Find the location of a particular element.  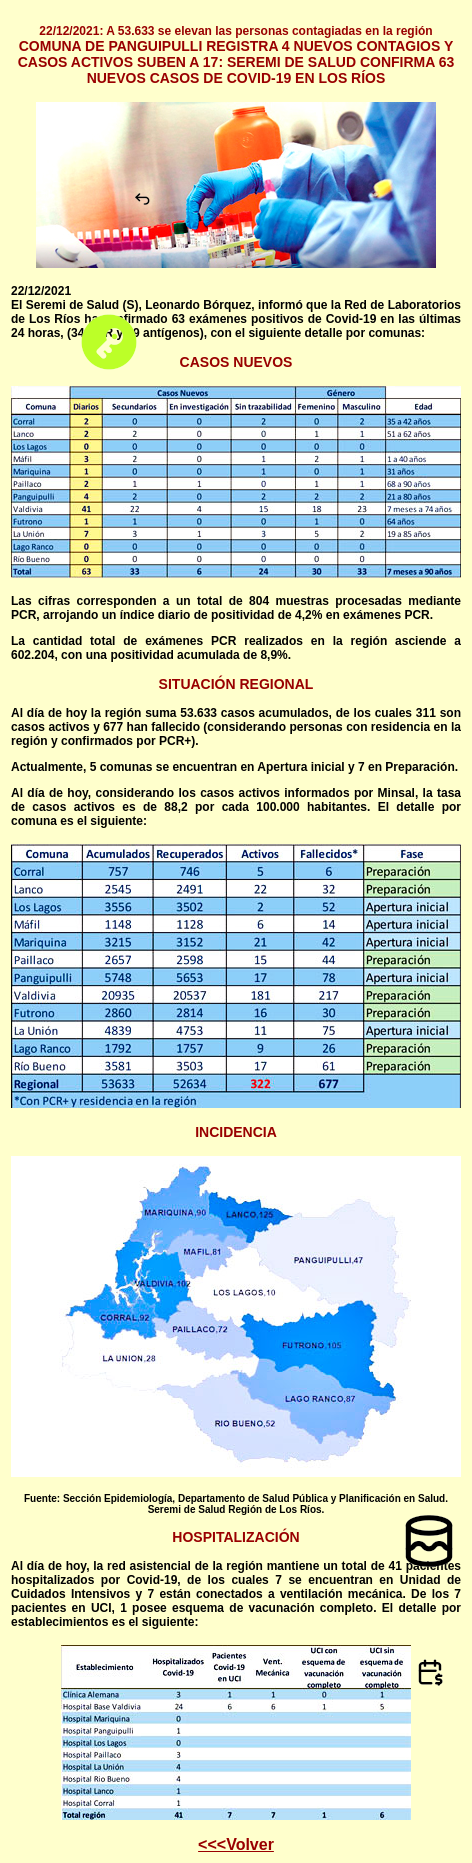

view payment schedule or billing dates is located at coordinates (430, 1672).